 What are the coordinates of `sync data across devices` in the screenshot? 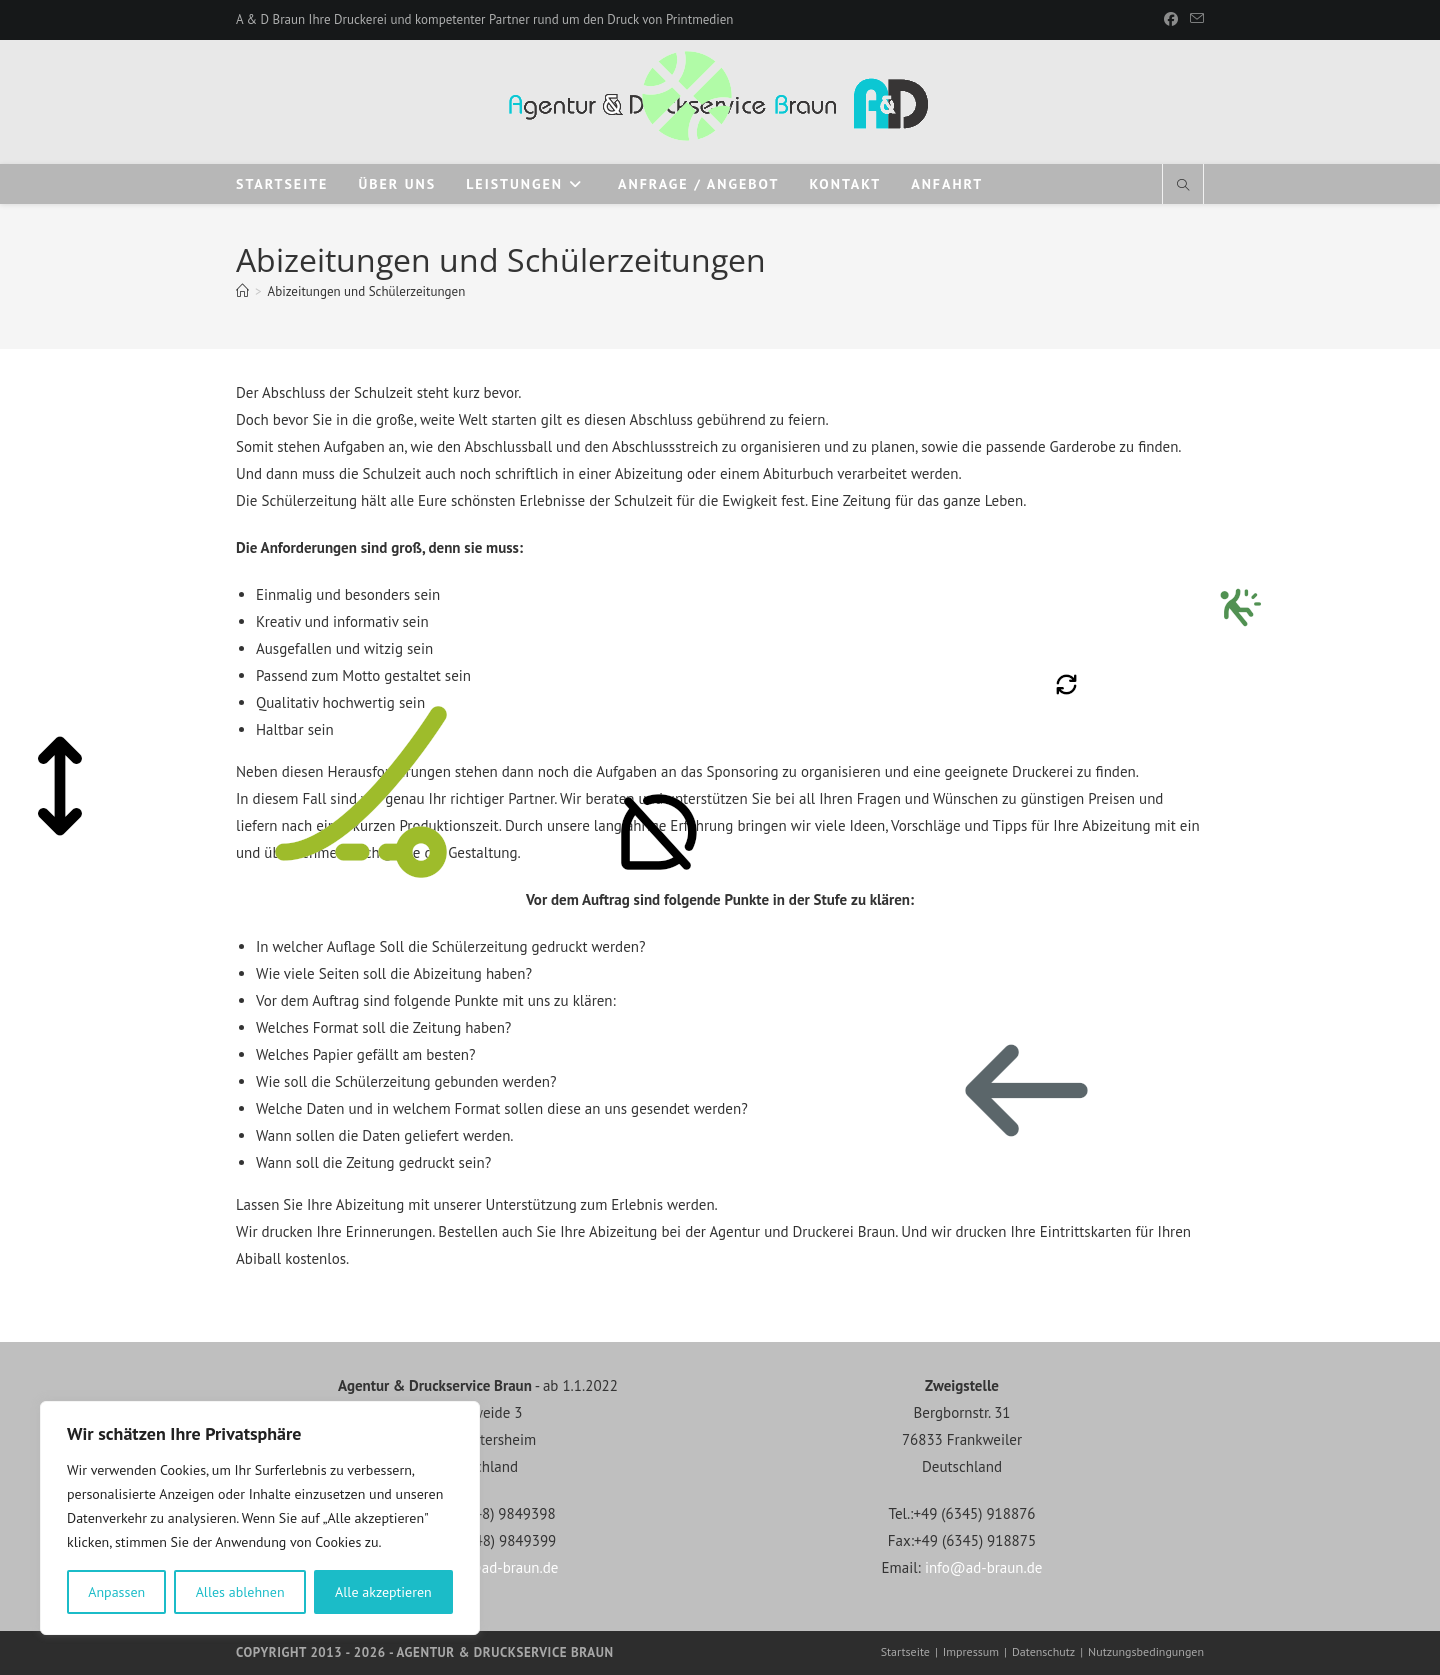 It's located at (1066, 684).